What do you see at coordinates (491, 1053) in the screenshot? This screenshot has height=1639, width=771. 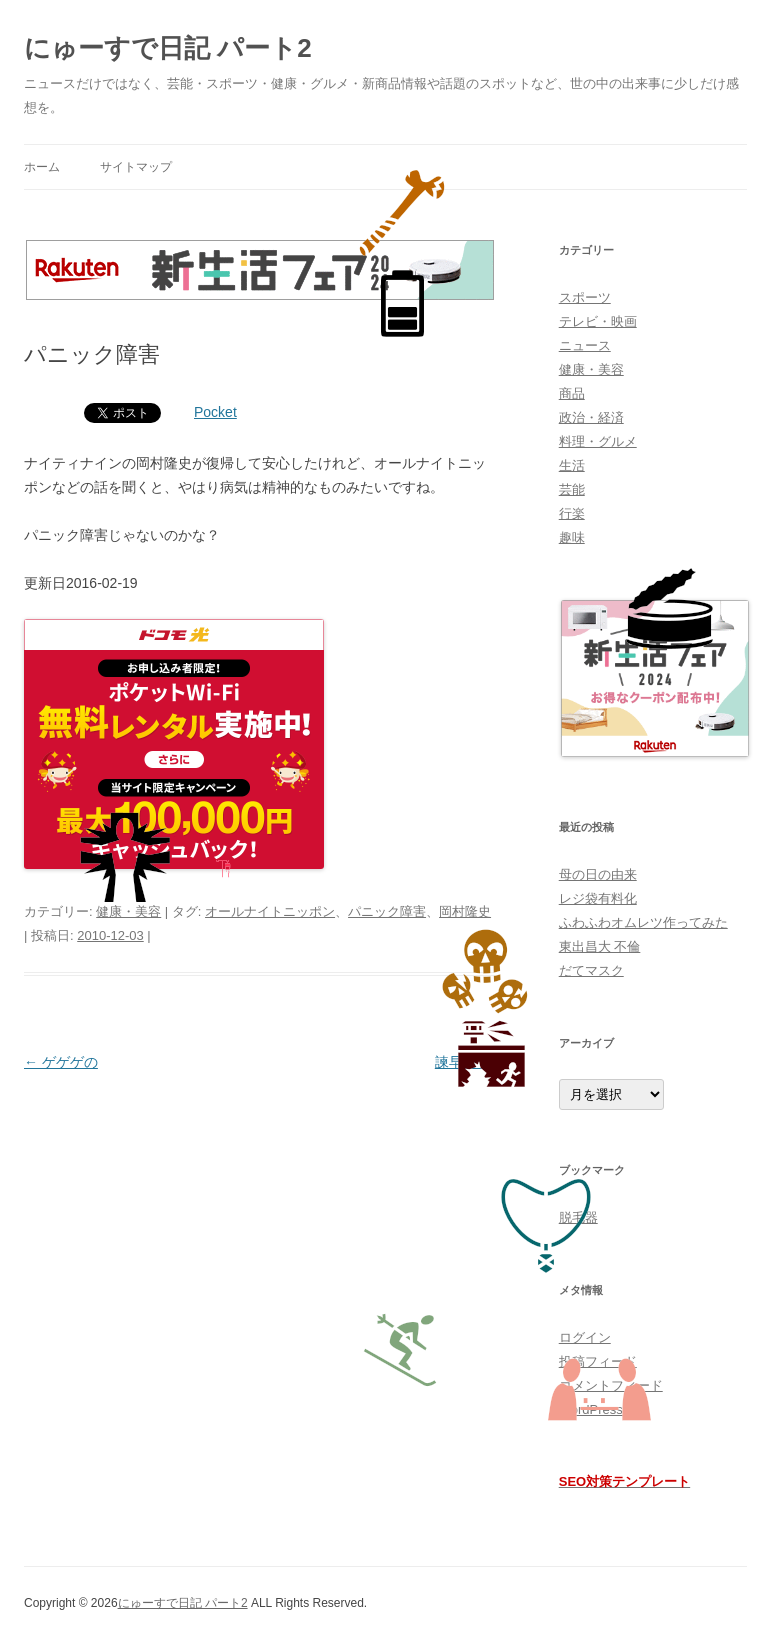 I see `activate evasion ability in gameplay` at bounding box center [491, 1053].